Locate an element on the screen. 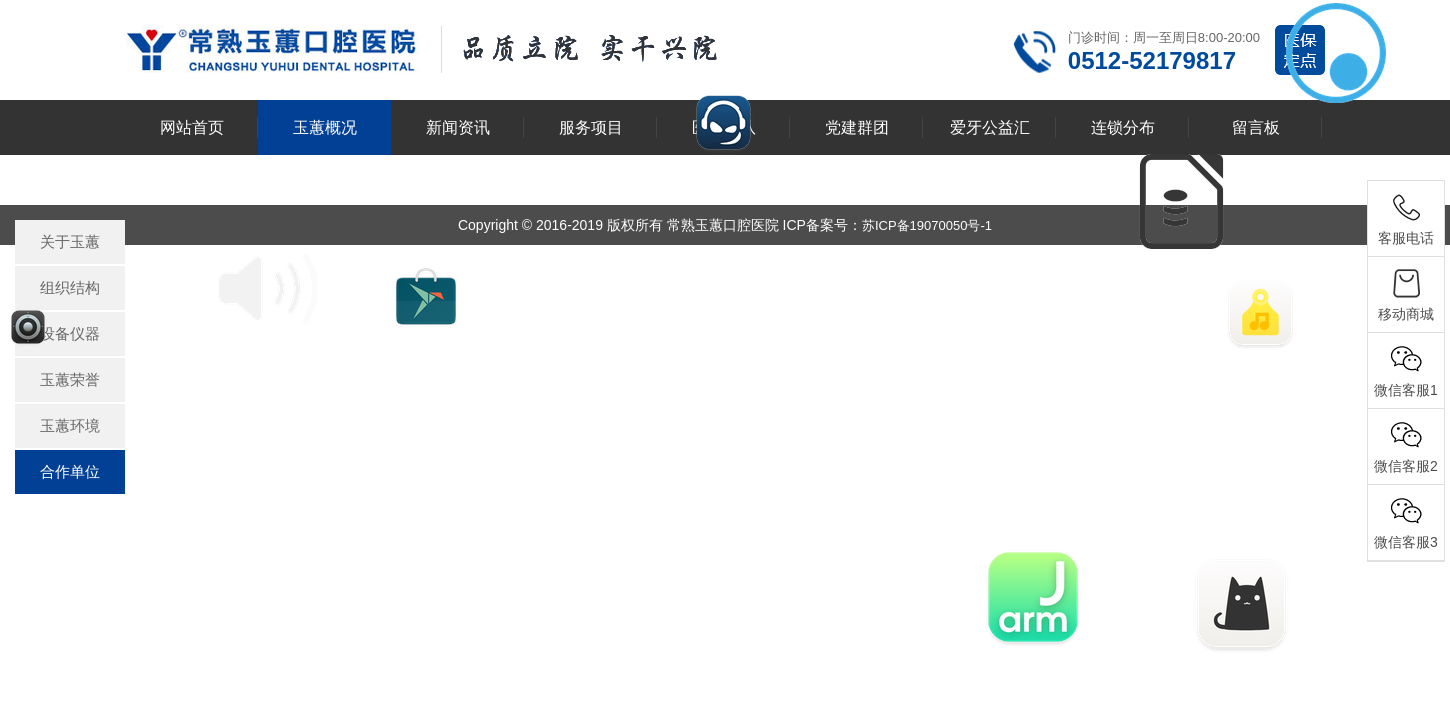 The image size is (1450, 720). open the snap store to browse and install applications is located at coordinates (426, 301).